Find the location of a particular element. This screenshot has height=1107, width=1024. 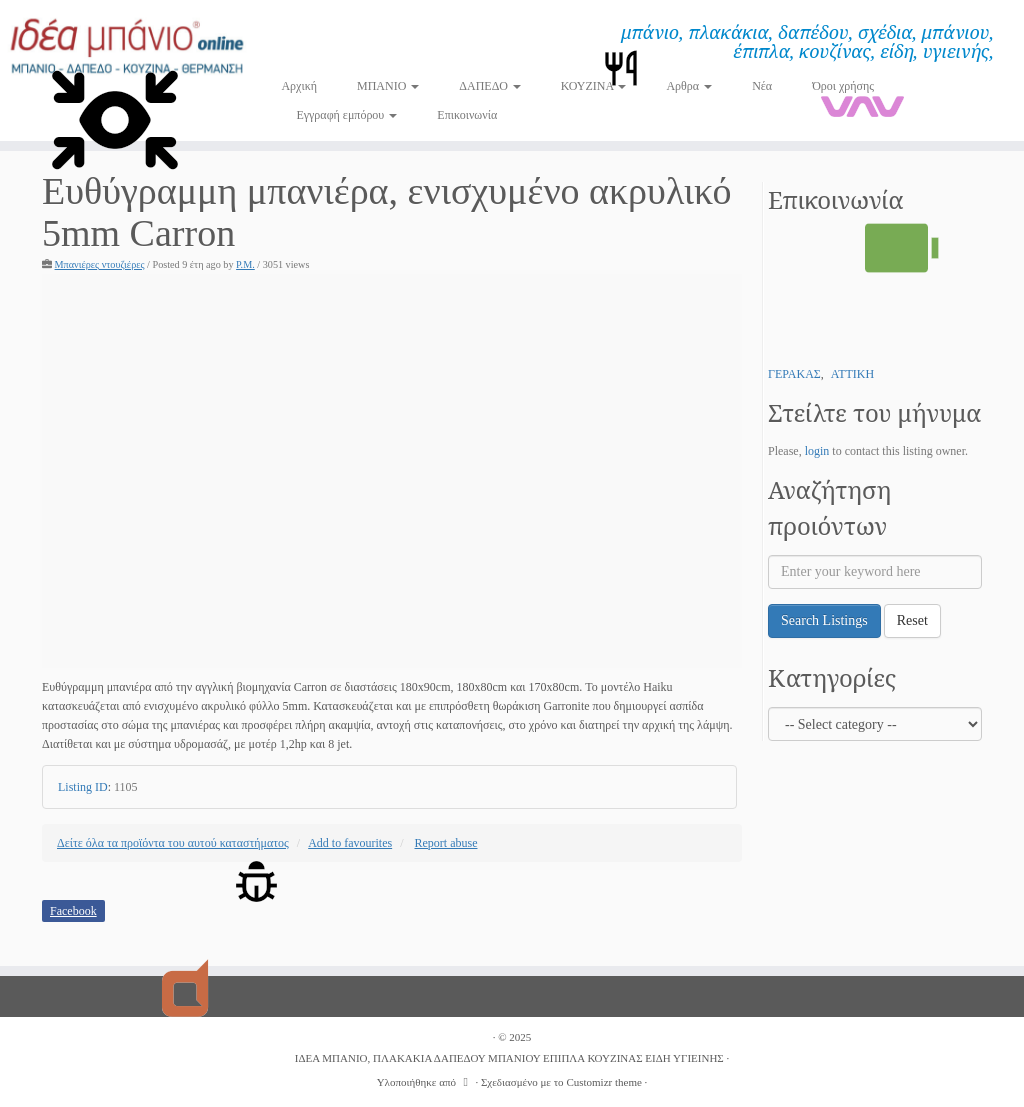

report a bug or issue is located at coordinates (256, 881).